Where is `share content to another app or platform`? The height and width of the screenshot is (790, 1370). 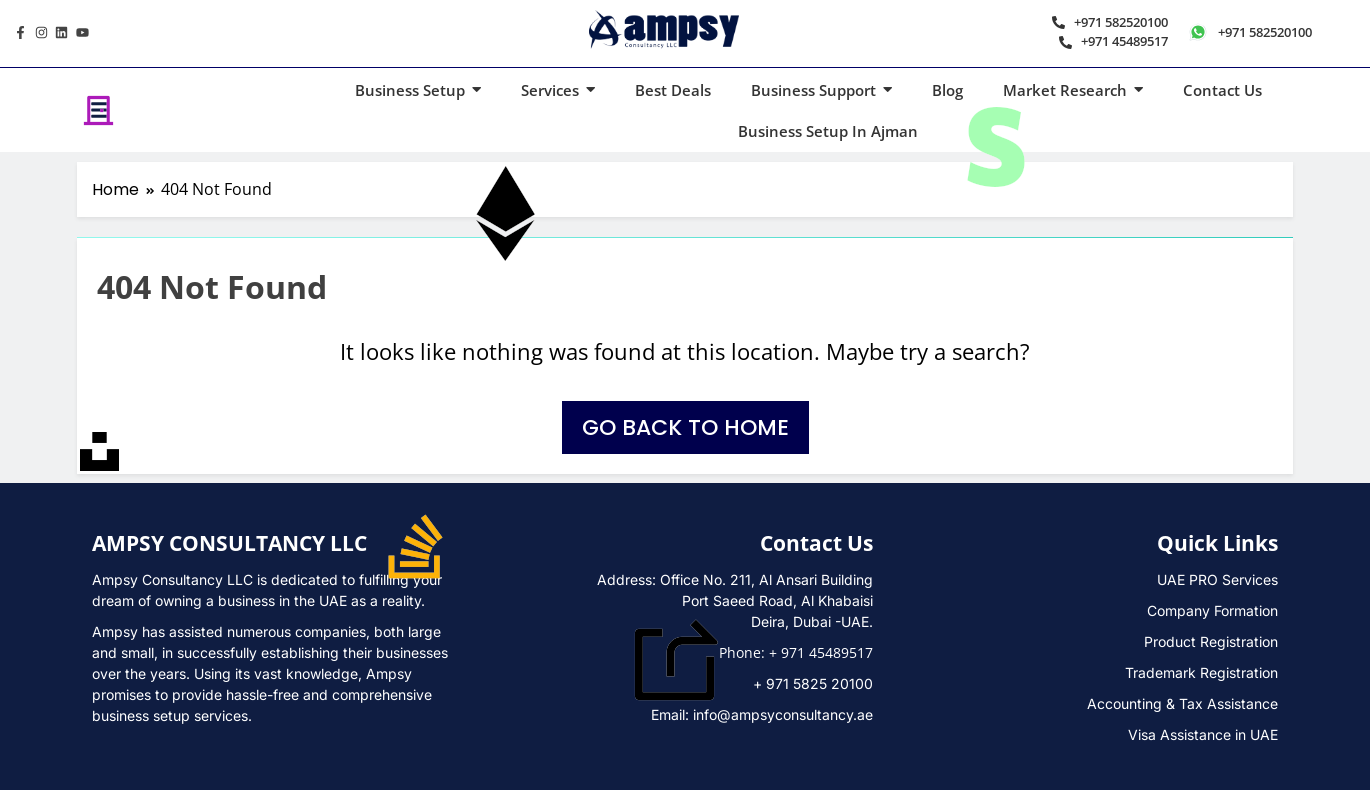
share content to another app or platform is located at coordinates (674, 664).